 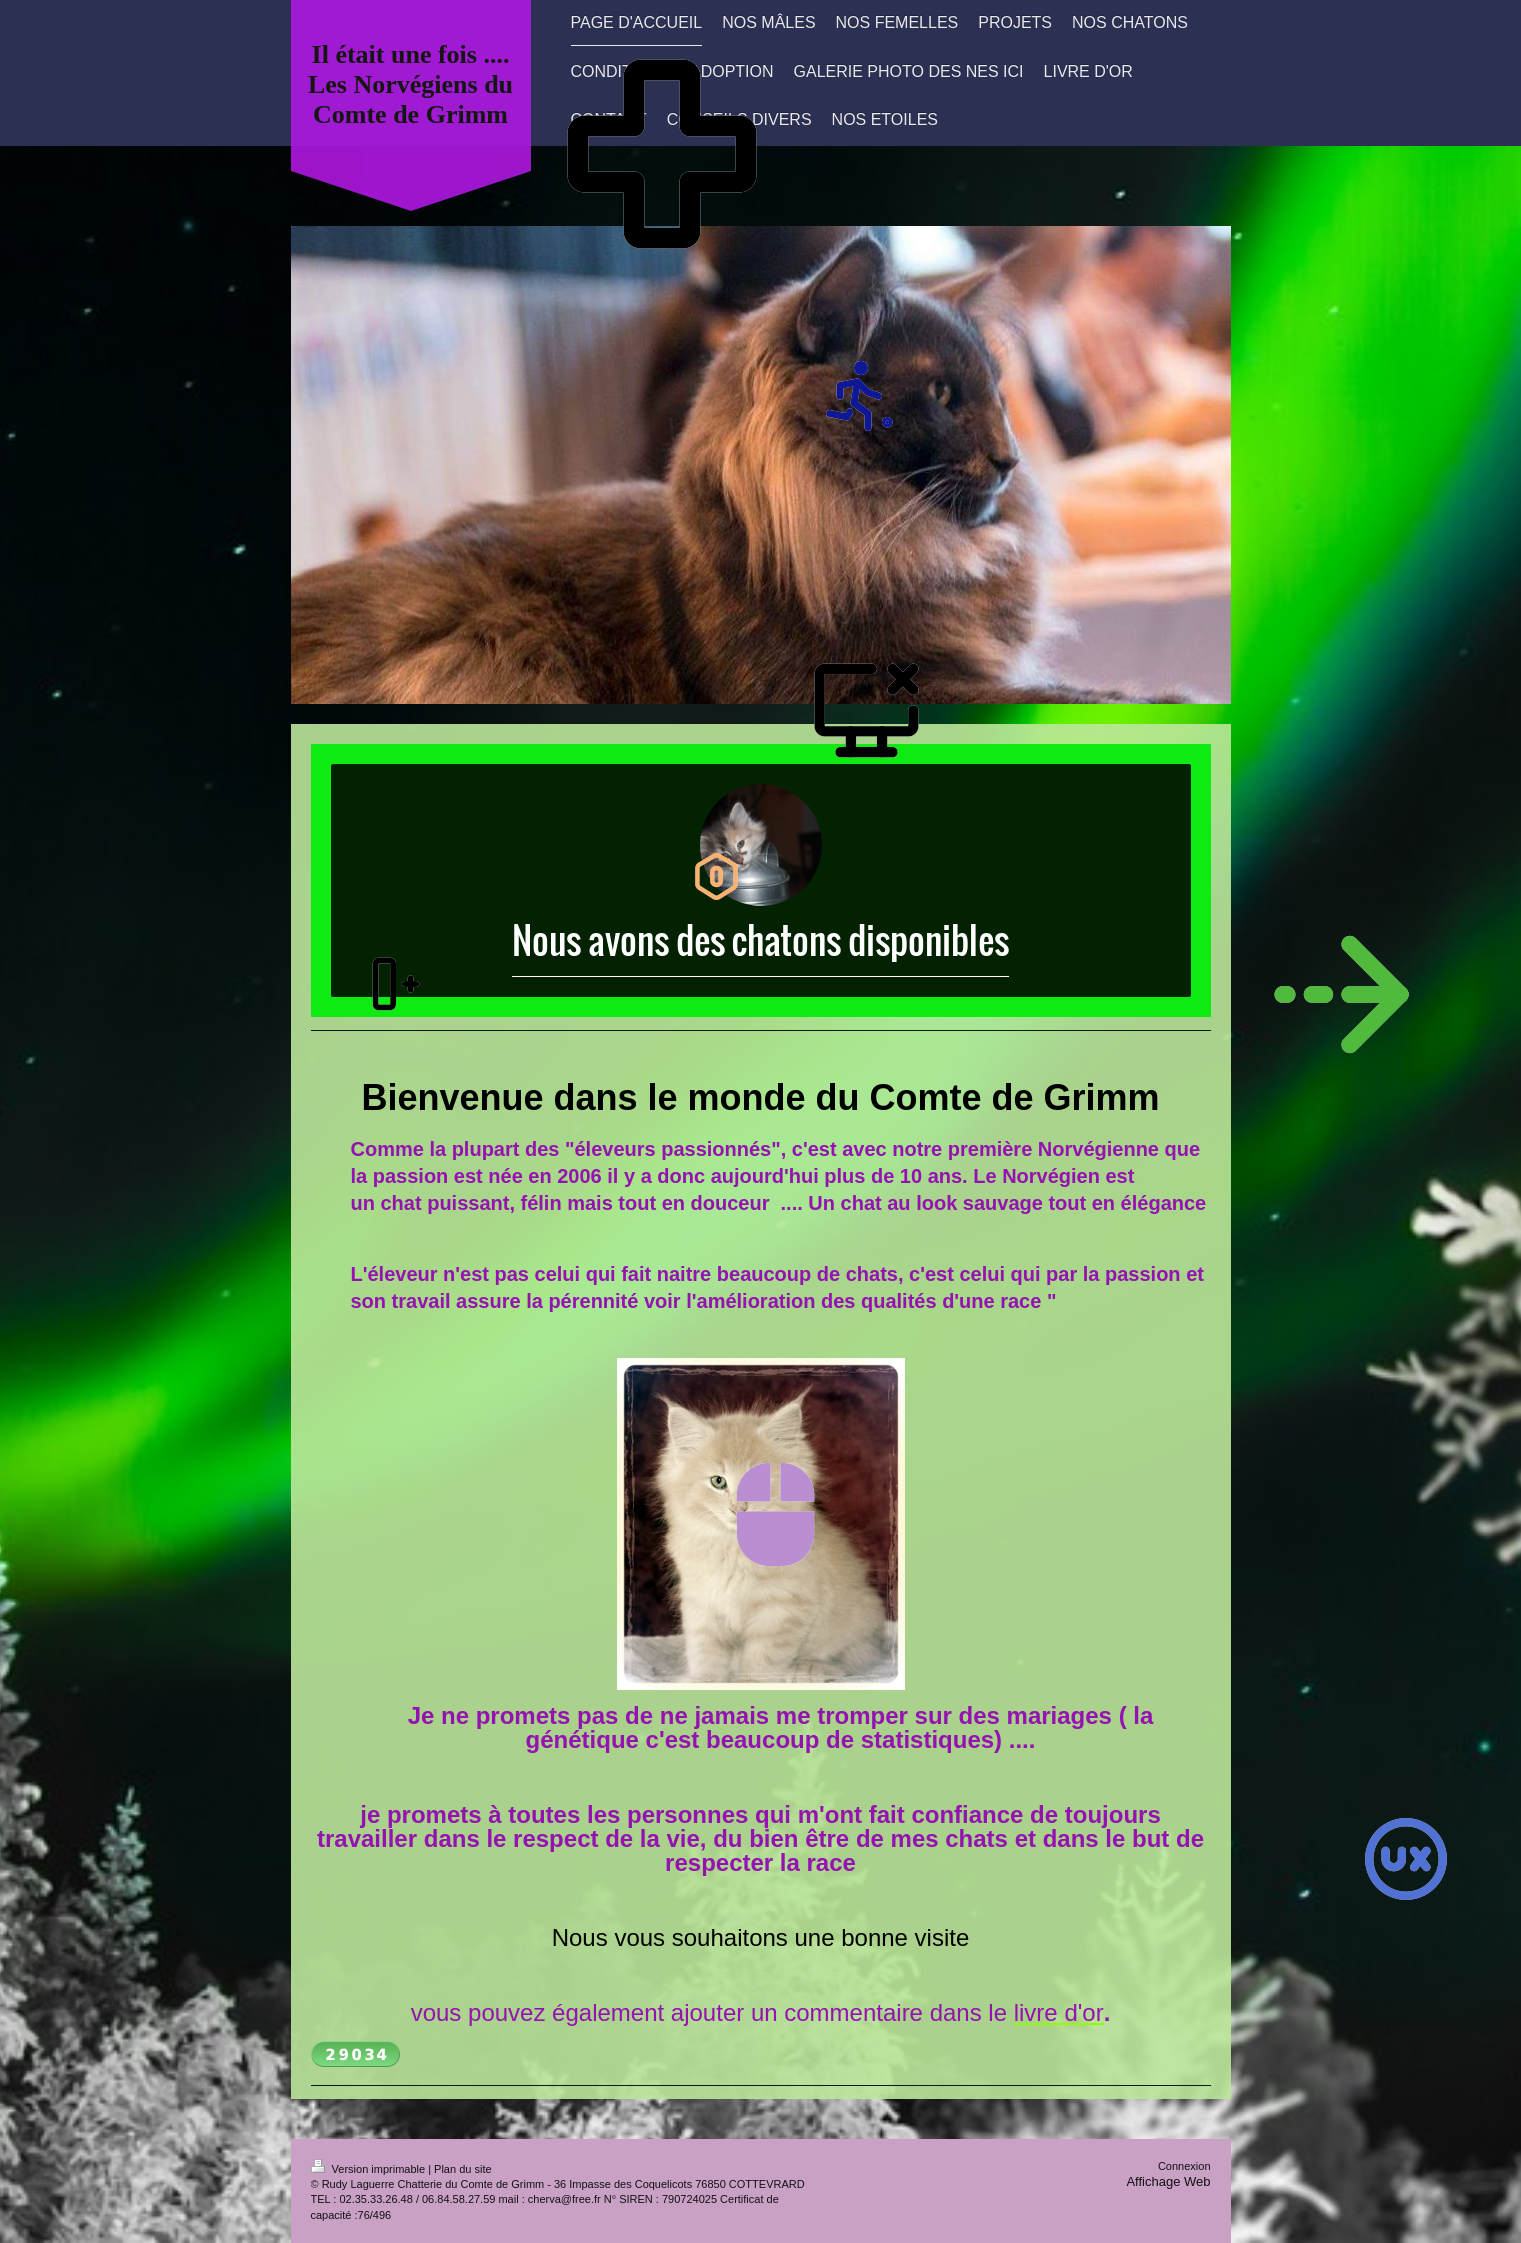 I want to click on stop sharing your screen, so click(x=866, y=710).